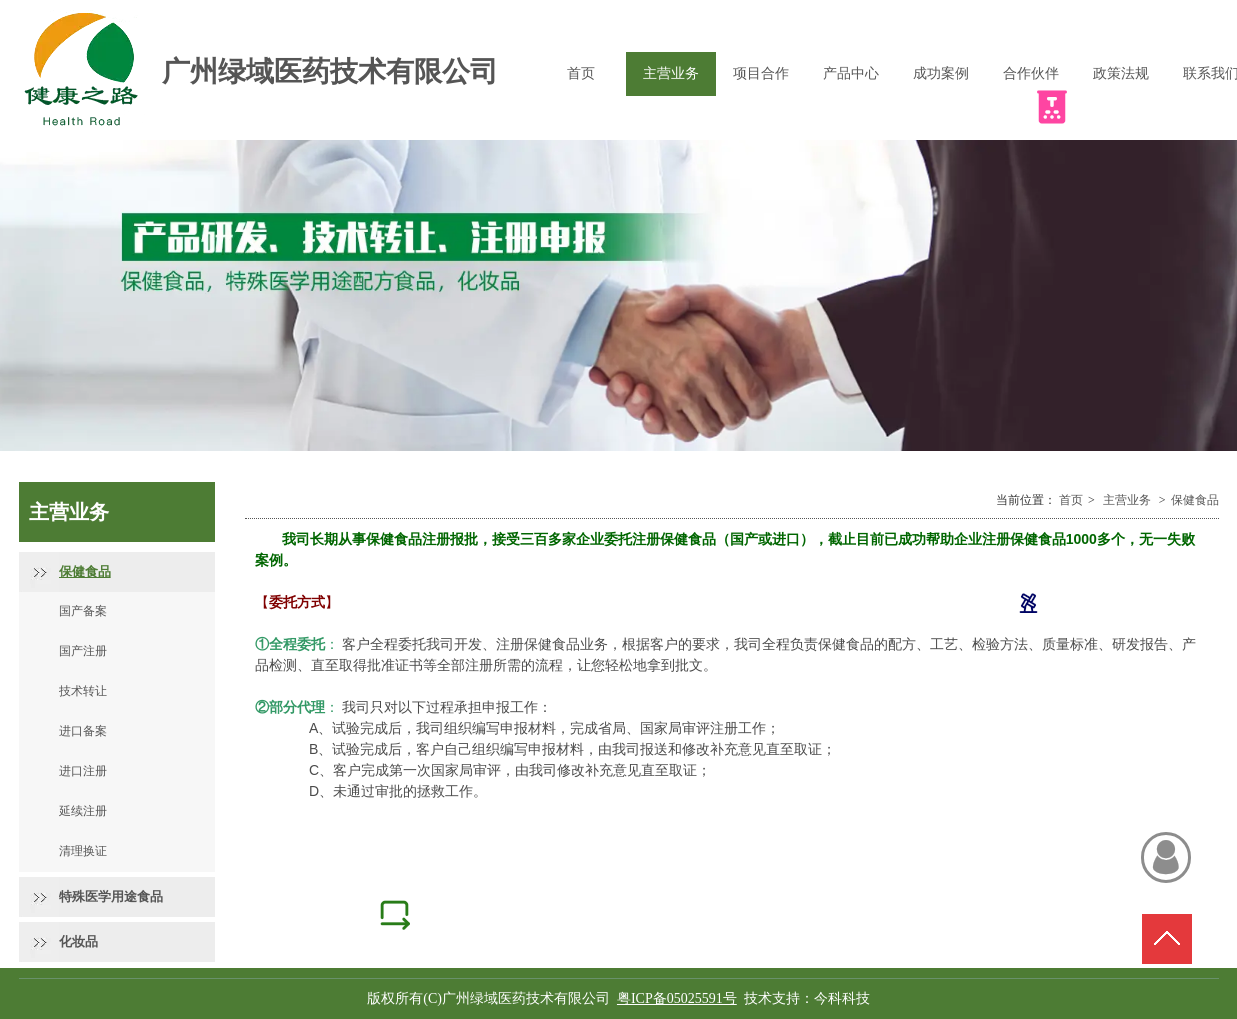 The image size is (1237, 1019). What do you see at coordinates (1052, 107) in the screenshot?
I see `view lab results or data table` at bounding box center [1052, 107].